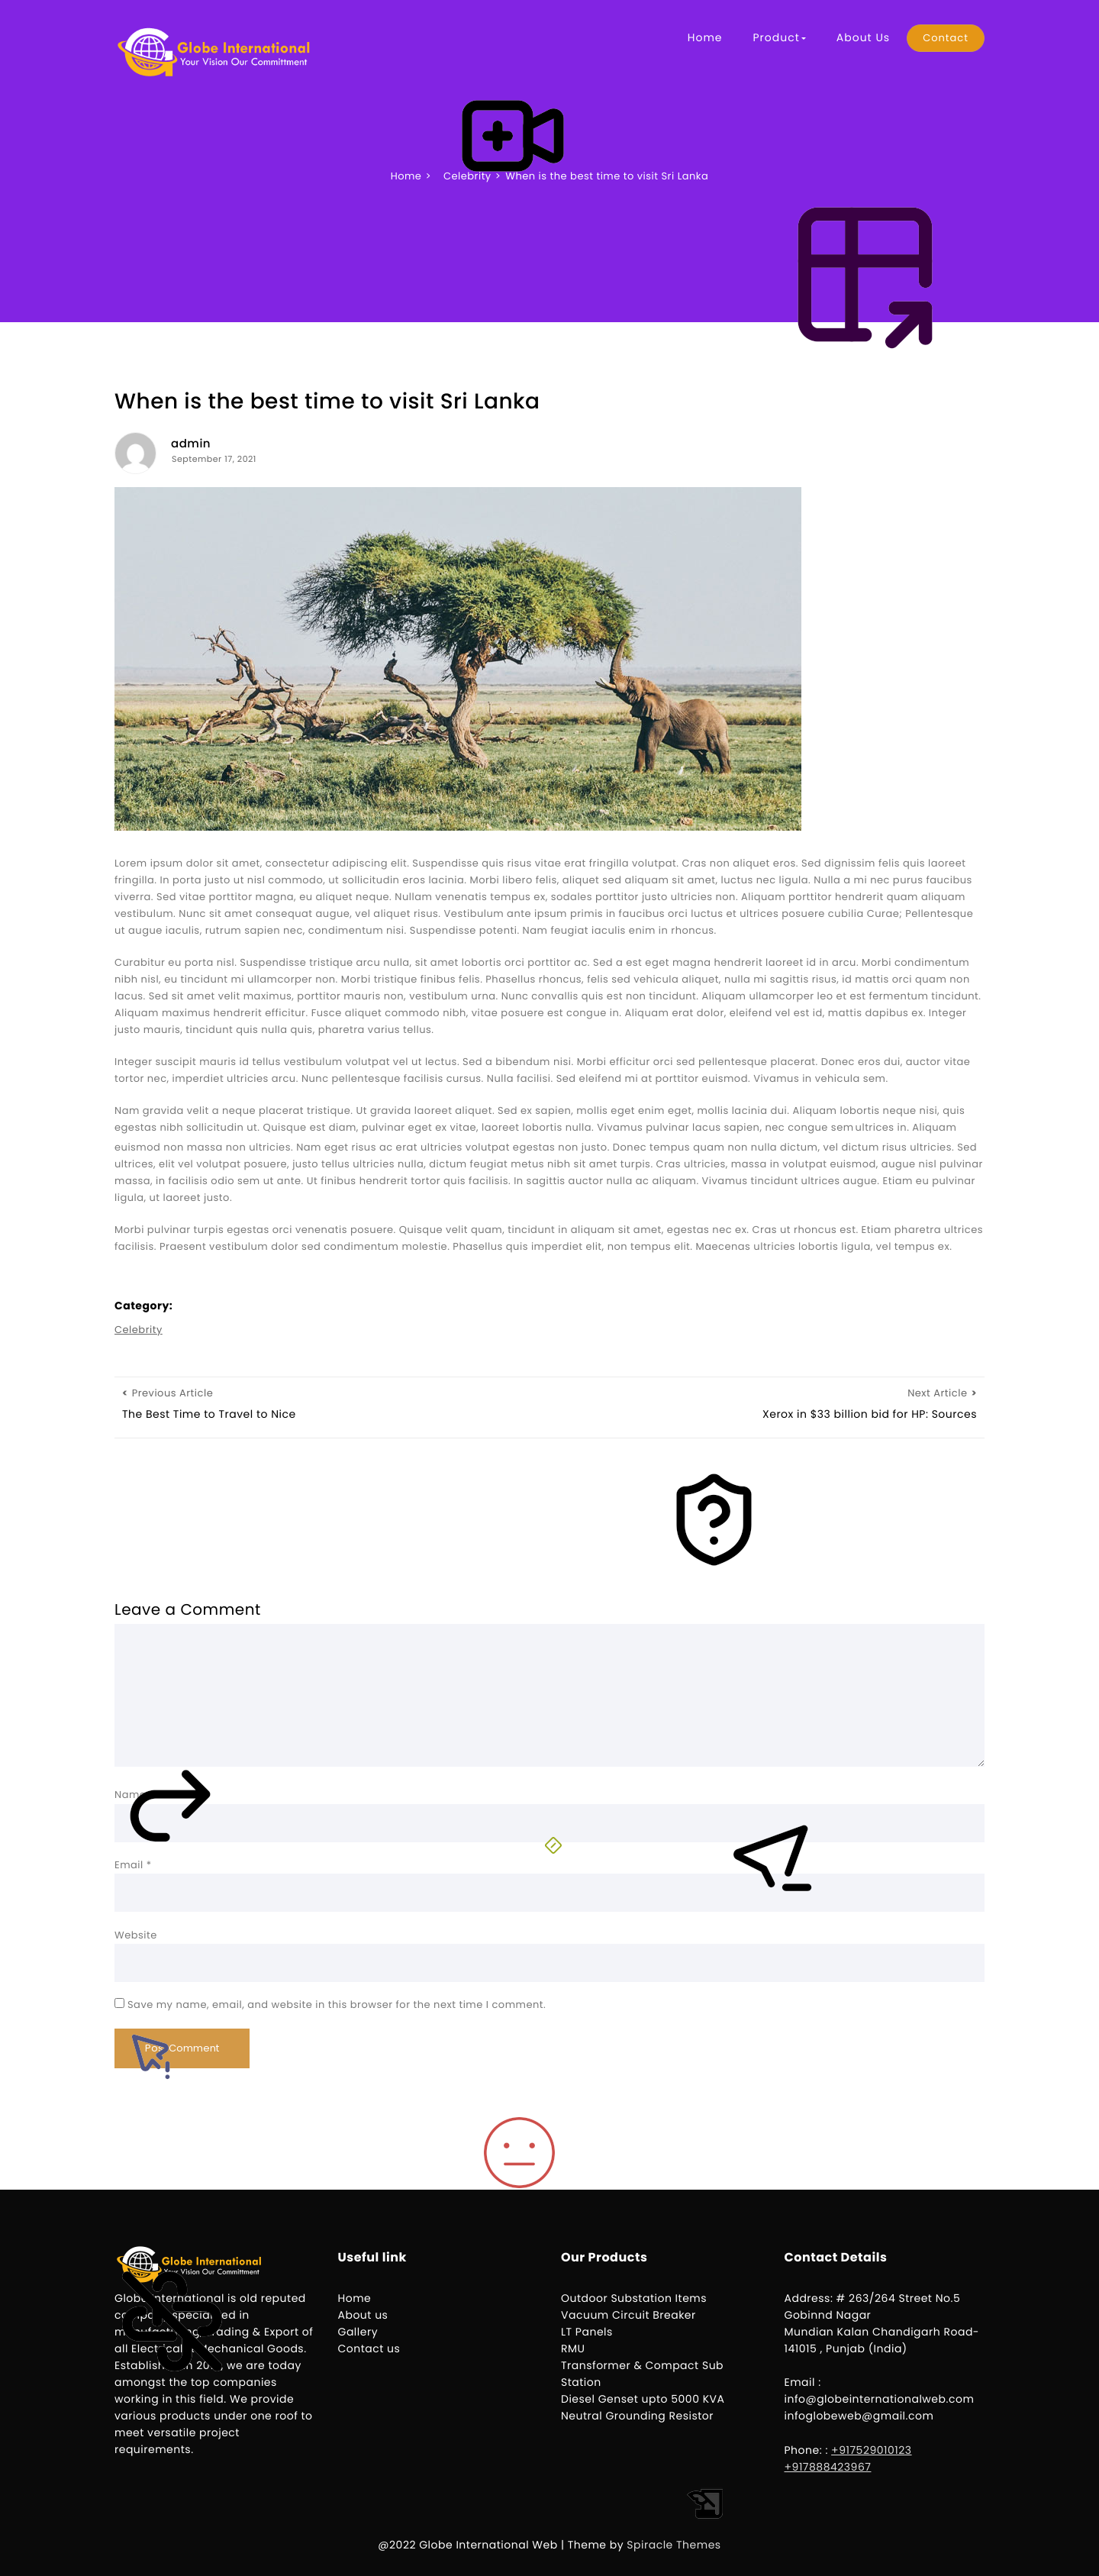  I want to click on view document history or revisions, so click(706, 2503).